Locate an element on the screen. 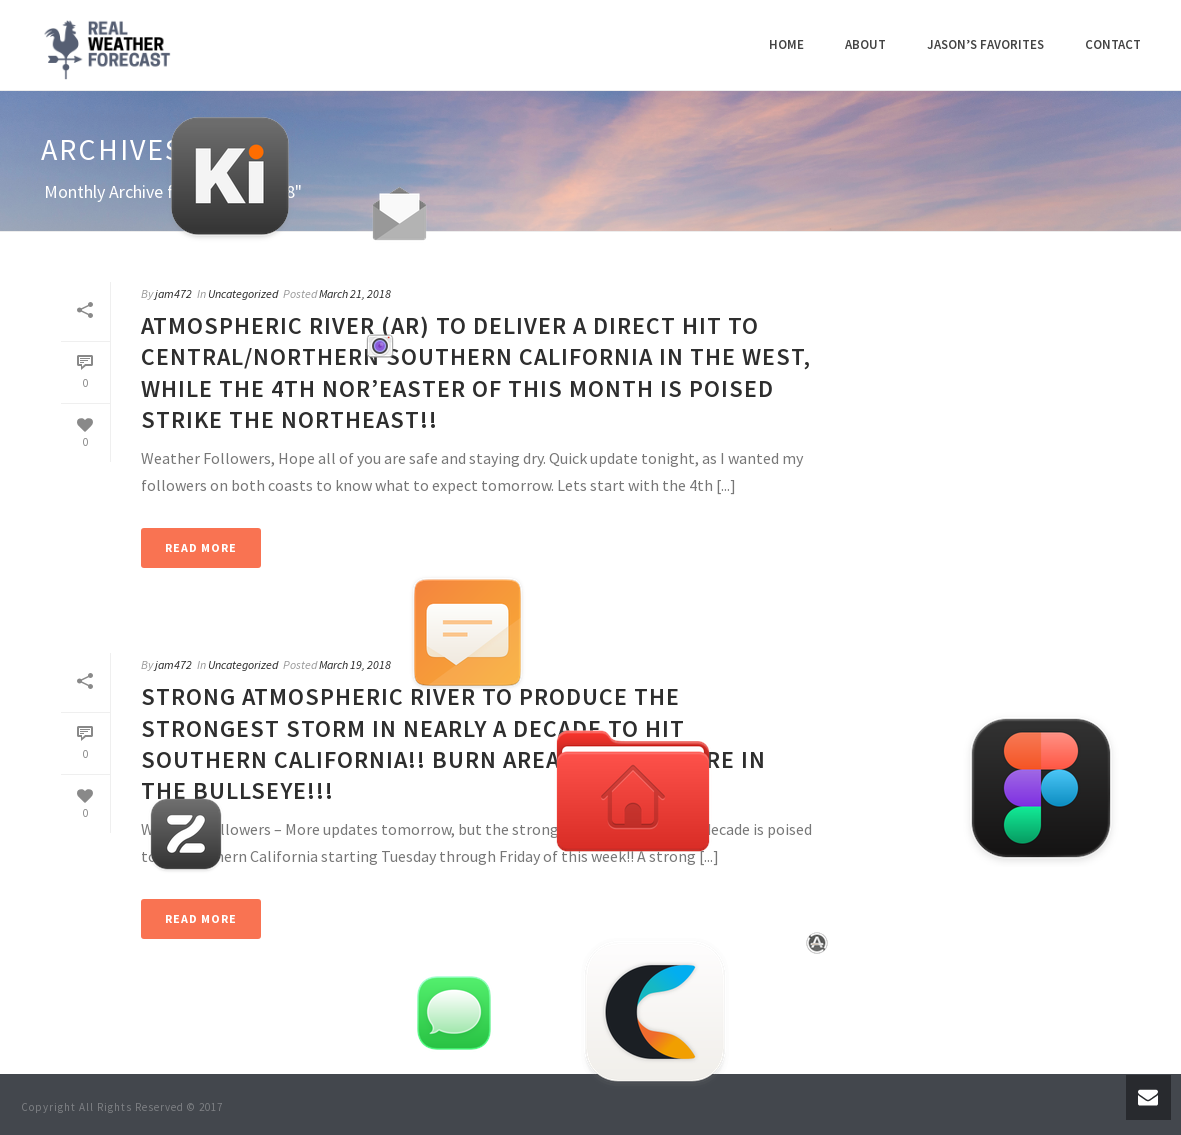  access your home folder is located at coordinates (633, 791).